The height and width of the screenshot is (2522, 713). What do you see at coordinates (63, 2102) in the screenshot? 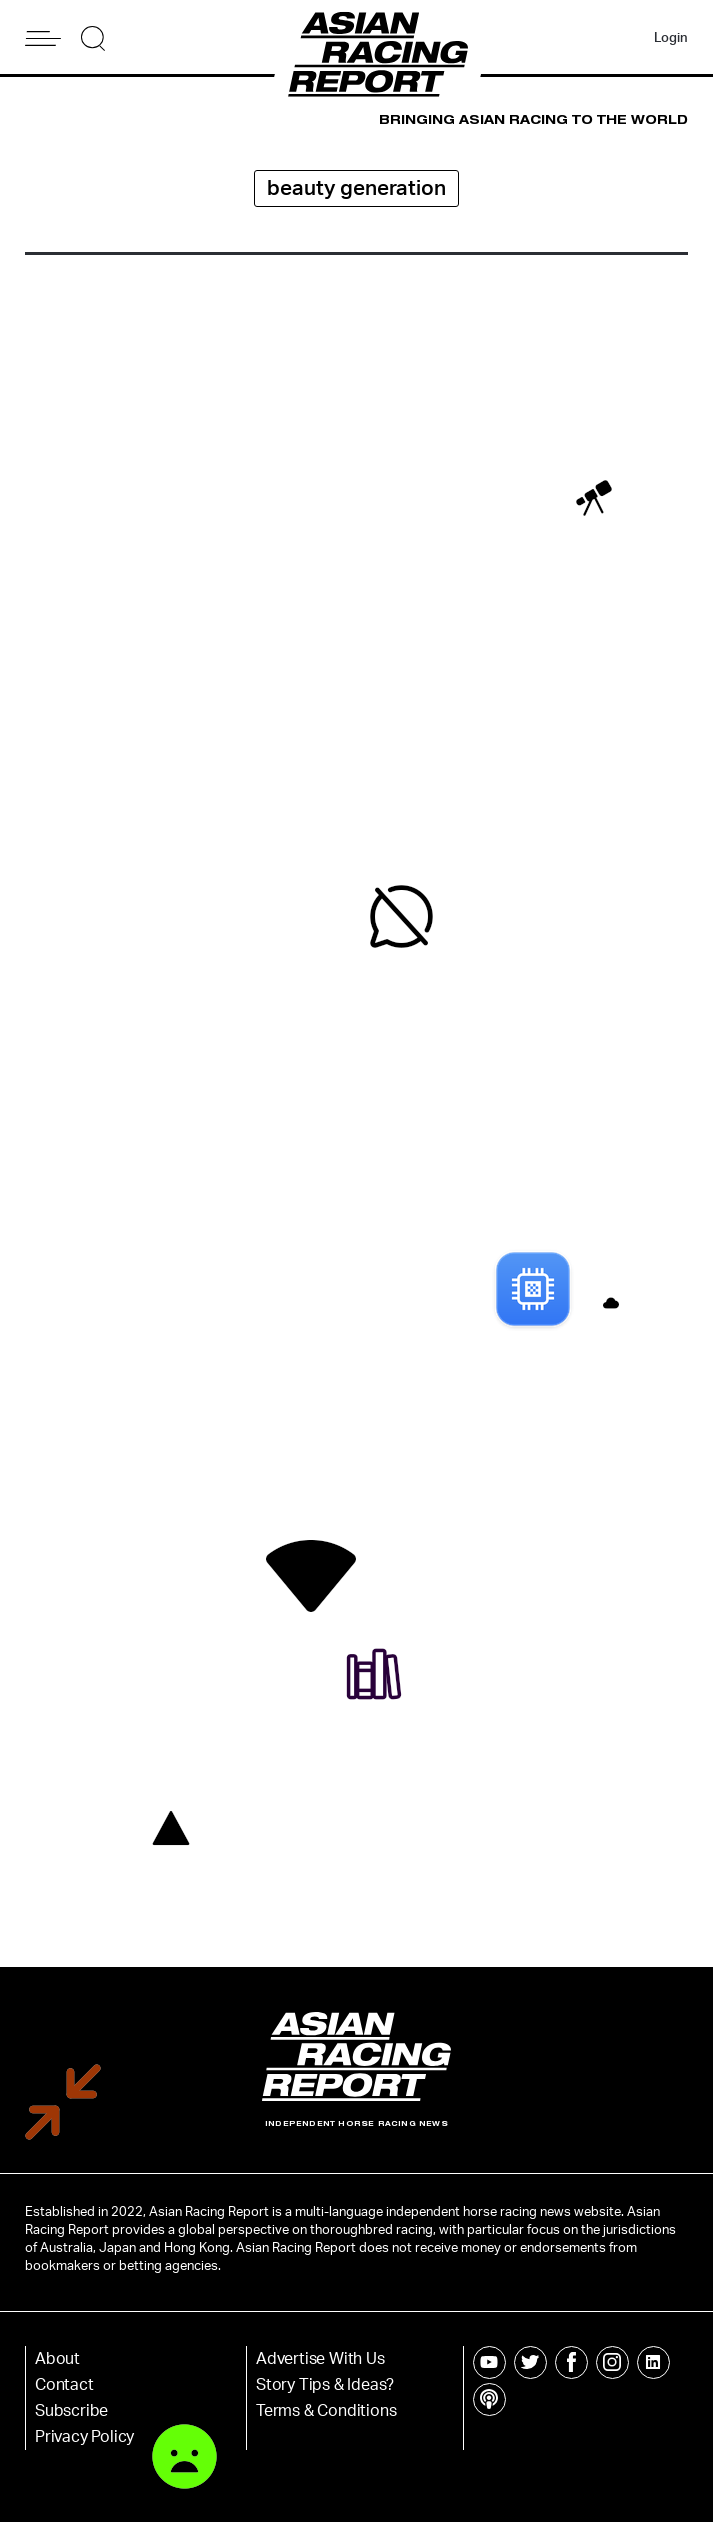
I see `minimize or collapse the current window` at bounding box center [63, 2102].